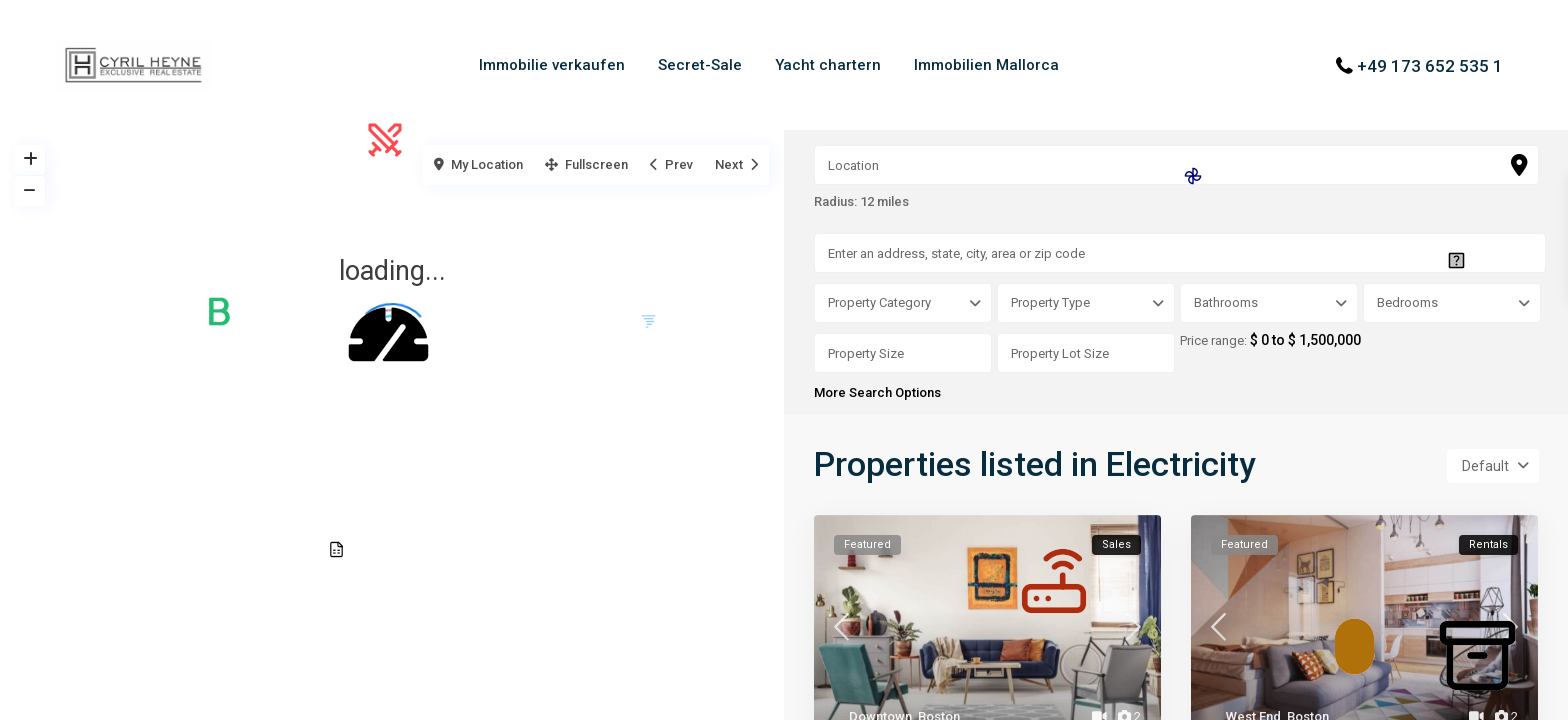 This screenshot has width=1568, height=720. What do you see at coordinates (385, 140) in the screenshot?
I see `initiate battle or combat mode` at bounding box center [385, 140].